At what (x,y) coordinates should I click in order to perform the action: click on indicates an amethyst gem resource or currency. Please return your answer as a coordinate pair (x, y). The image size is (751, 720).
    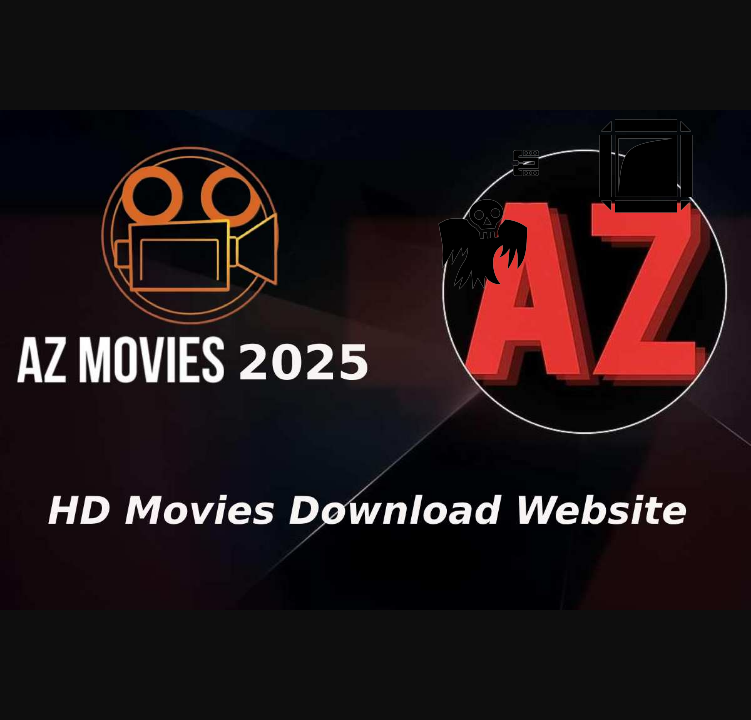
    Looking at the image, I should click on (646, 166).